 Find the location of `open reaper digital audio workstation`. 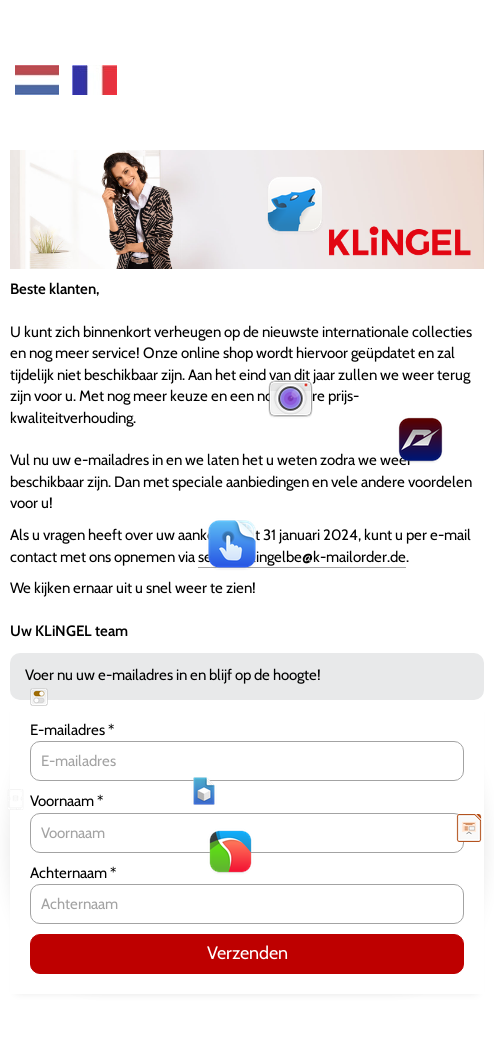

open reaper digital audio workstation is located at coordinates (230, 851).